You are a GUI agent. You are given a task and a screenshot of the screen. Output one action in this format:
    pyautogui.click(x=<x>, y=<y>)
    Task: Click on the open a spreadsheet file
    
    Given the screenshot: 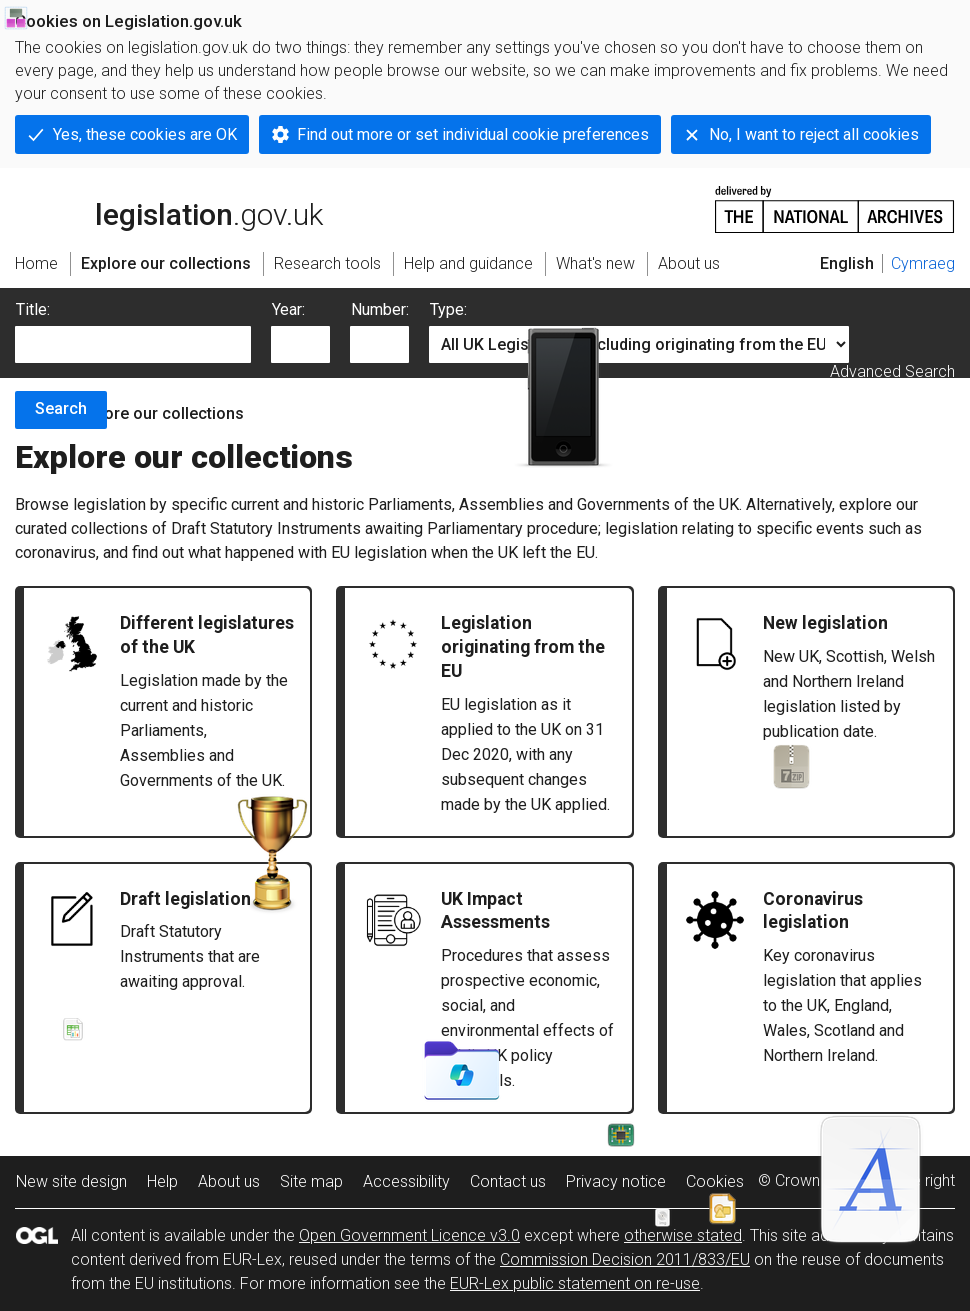 What is the action you would take?
    pyautogui.click(x=73, y=1029)
    